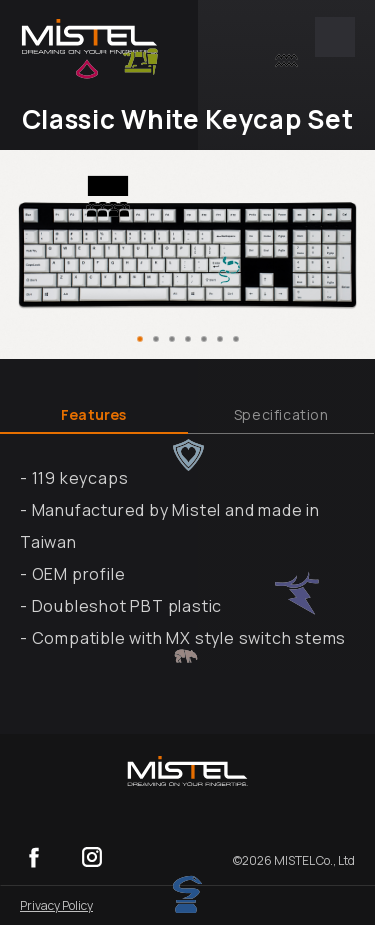  Describe the element at coordinates (186, 894) in the screenshot. I see `access potion or alchemy inventory` at that location.